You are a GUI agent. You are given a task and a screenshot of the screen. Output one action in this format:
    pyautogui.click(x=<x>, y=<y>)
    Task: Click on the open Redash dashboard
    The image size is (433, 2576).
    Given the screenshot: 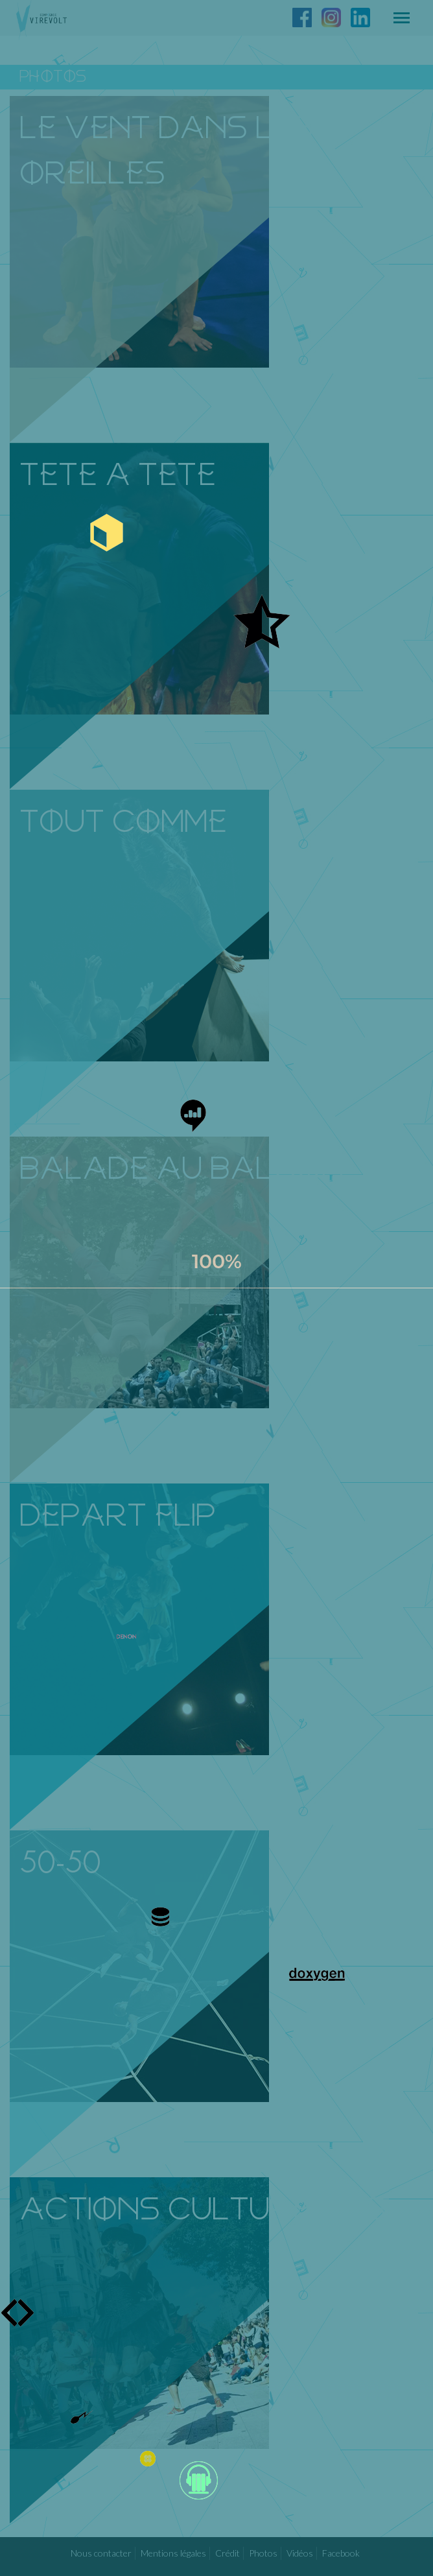 What is the action you would take?
    pyautogui.click(x=193, y=1116)
    